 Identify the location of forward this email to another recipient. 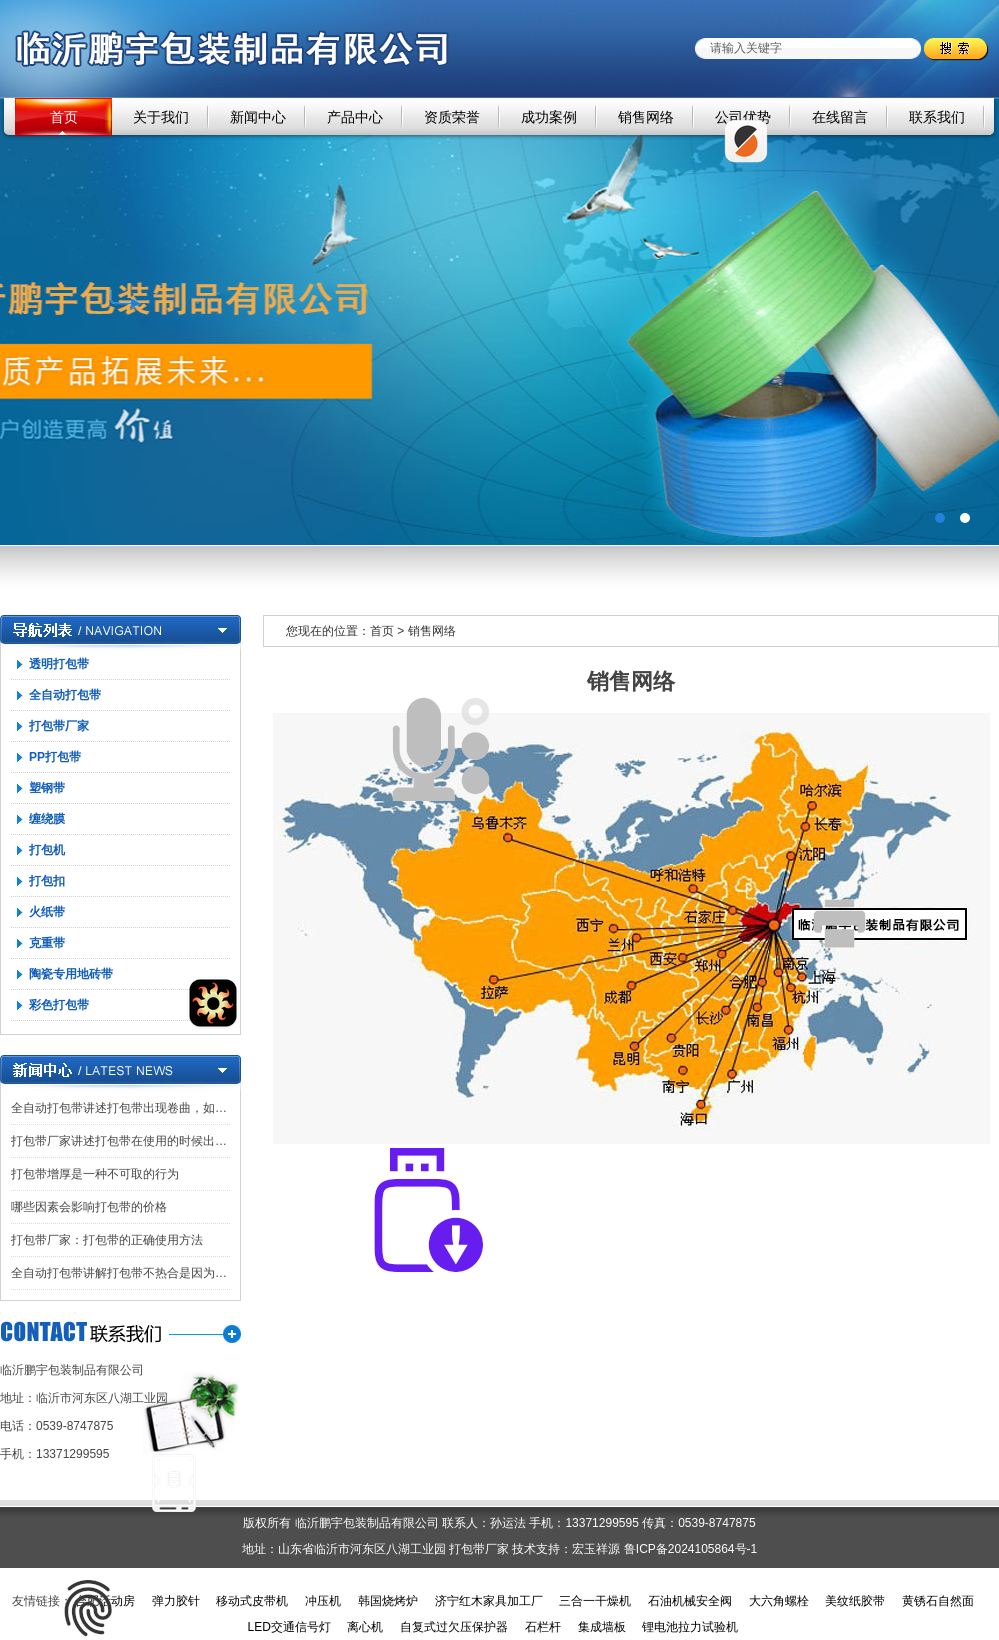
(126, 297).